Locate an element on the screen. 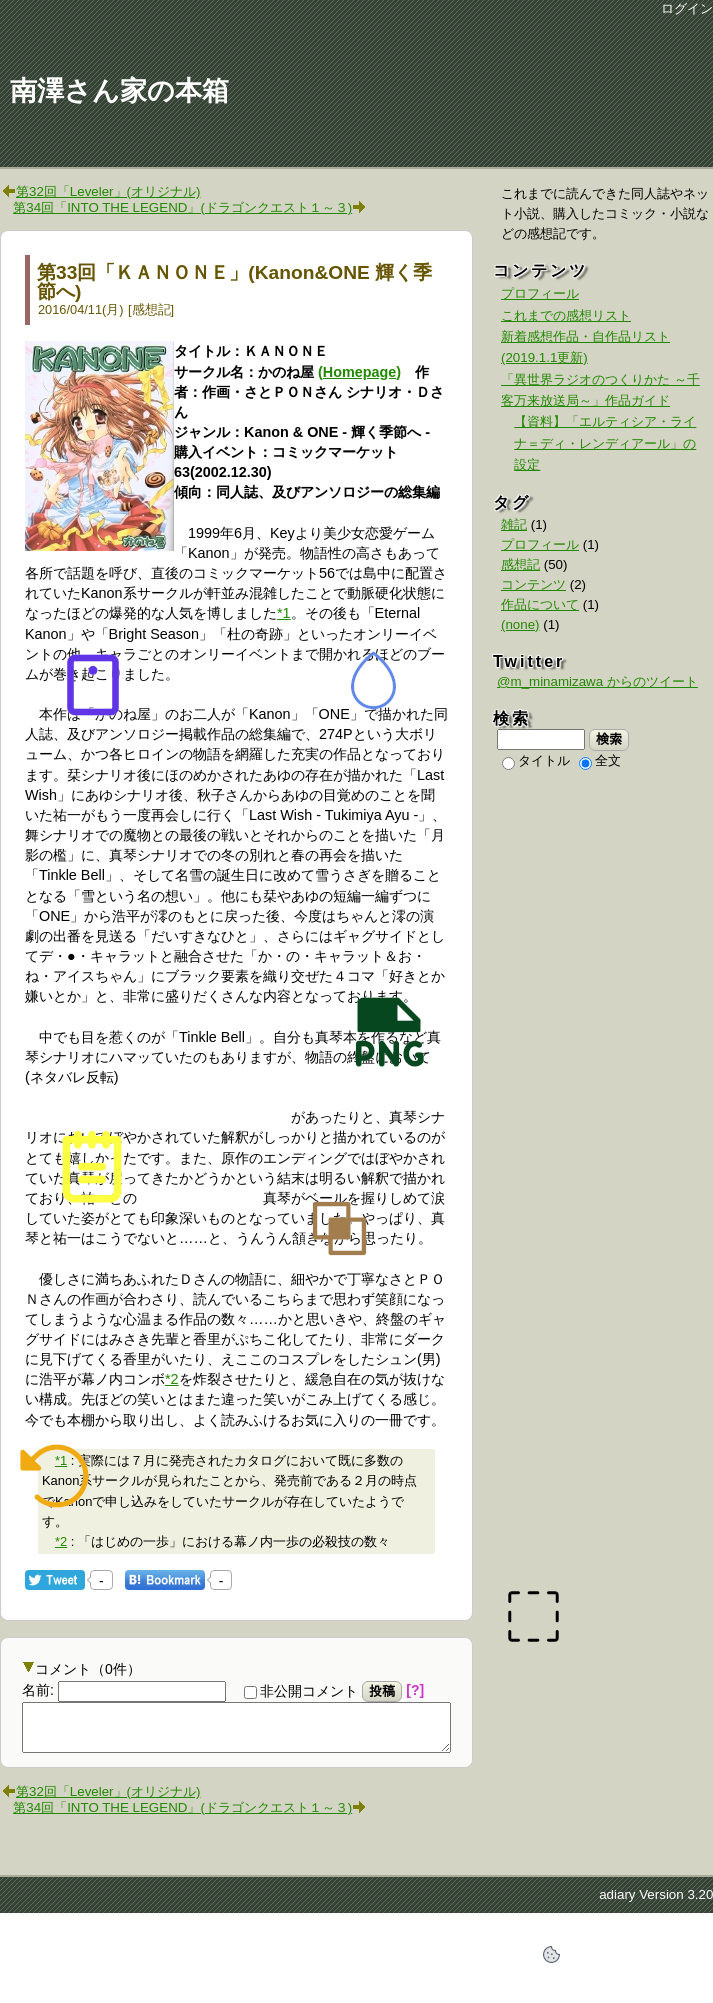  select or highlight an area is located at coordinates (533, 1616).